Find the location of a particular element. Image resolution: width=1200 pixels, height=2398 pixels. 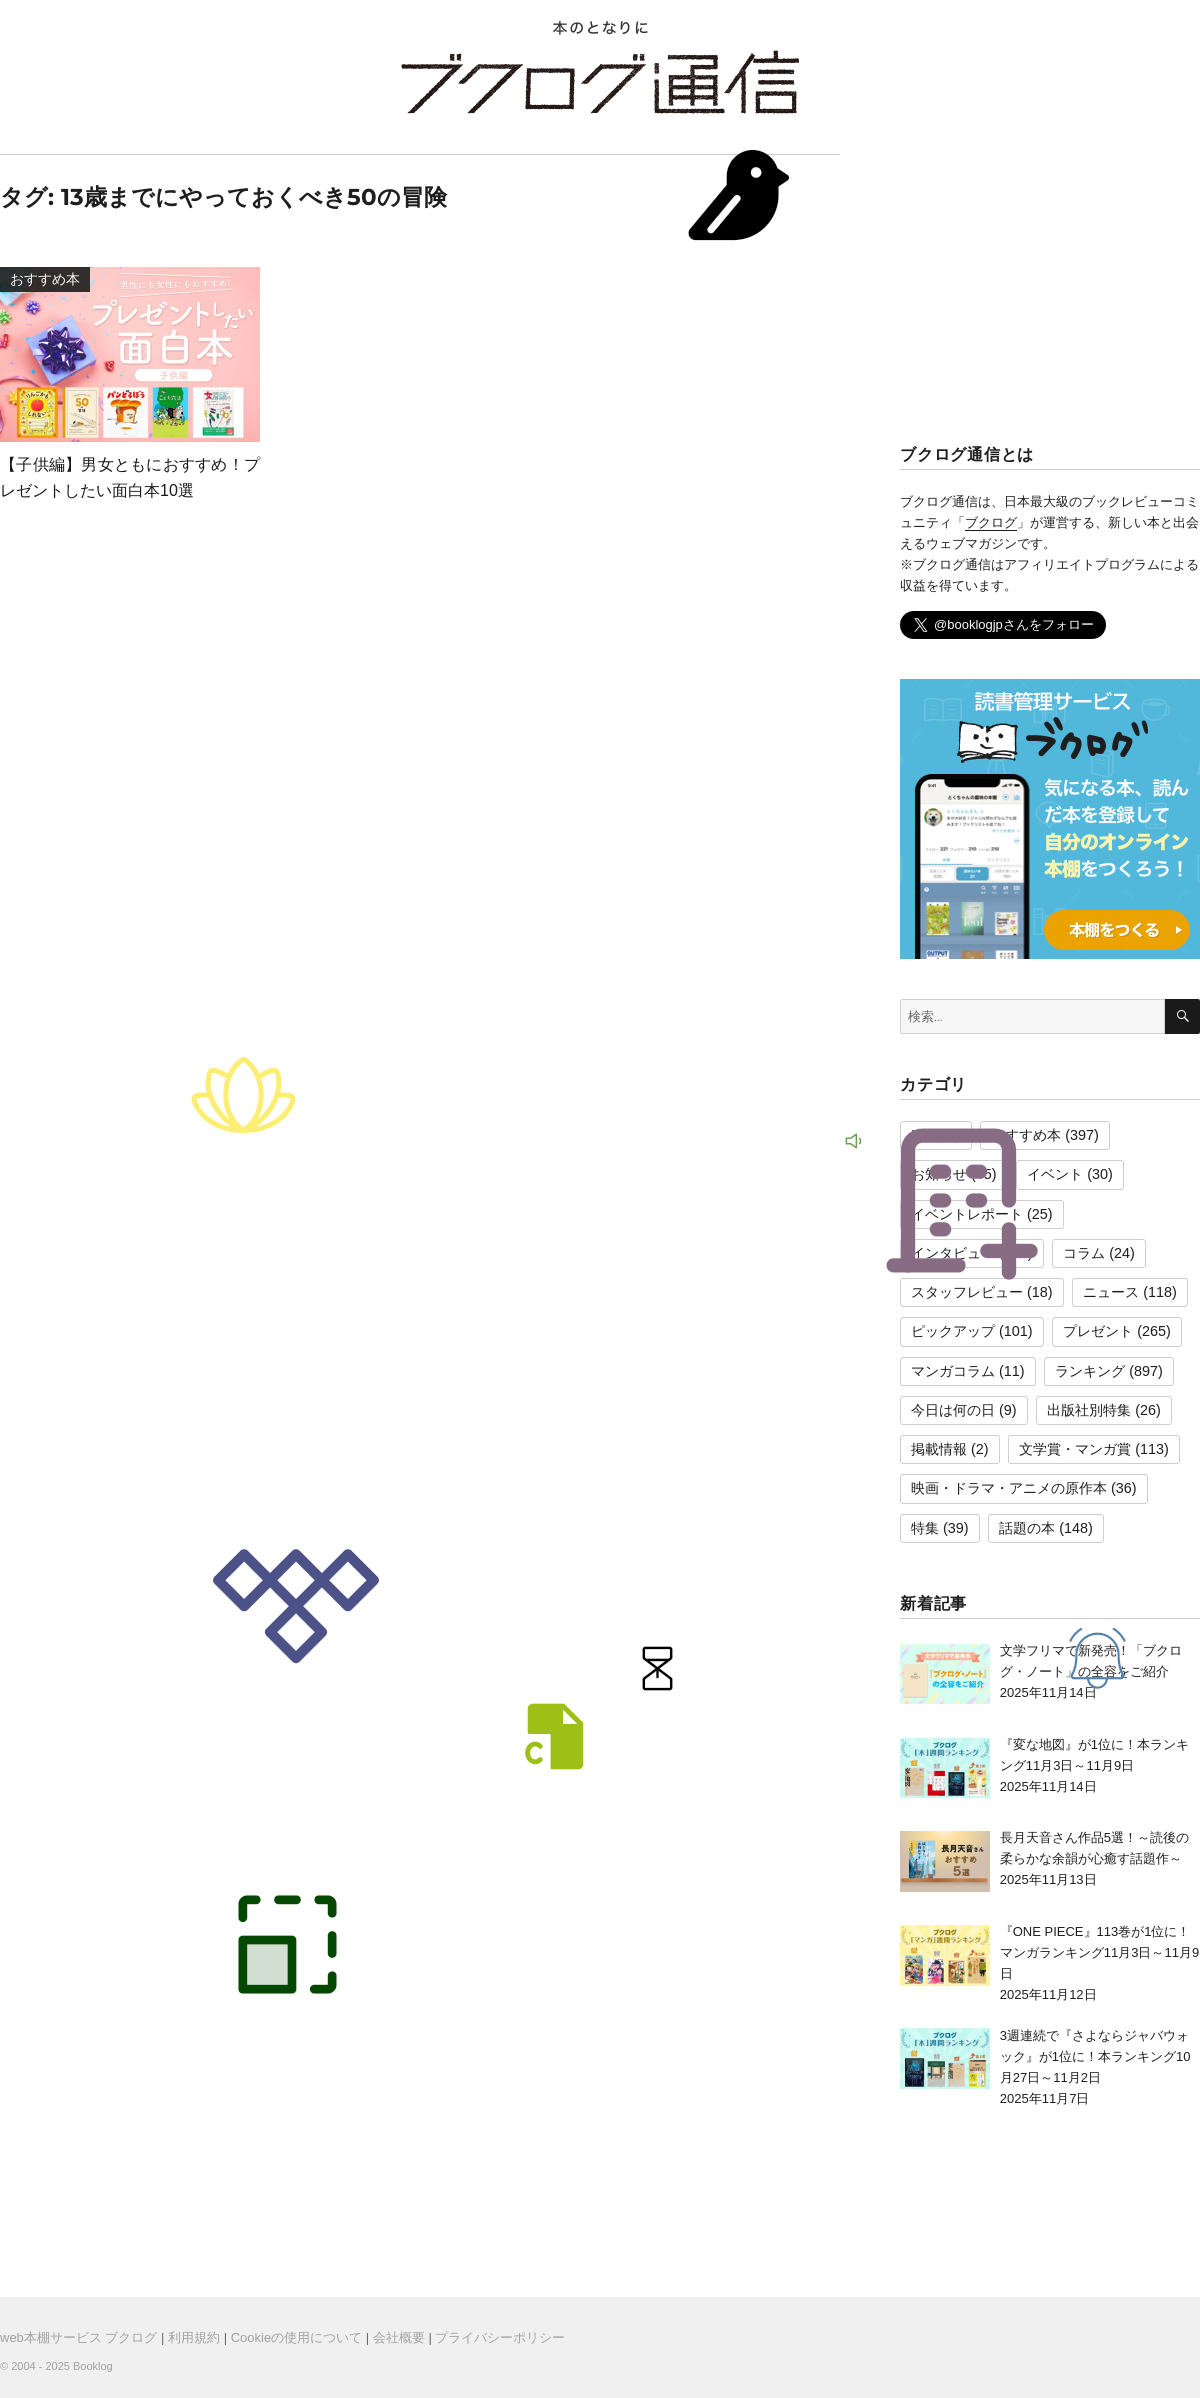

indicates a process is in progress is located at coordinates (657, 1668).